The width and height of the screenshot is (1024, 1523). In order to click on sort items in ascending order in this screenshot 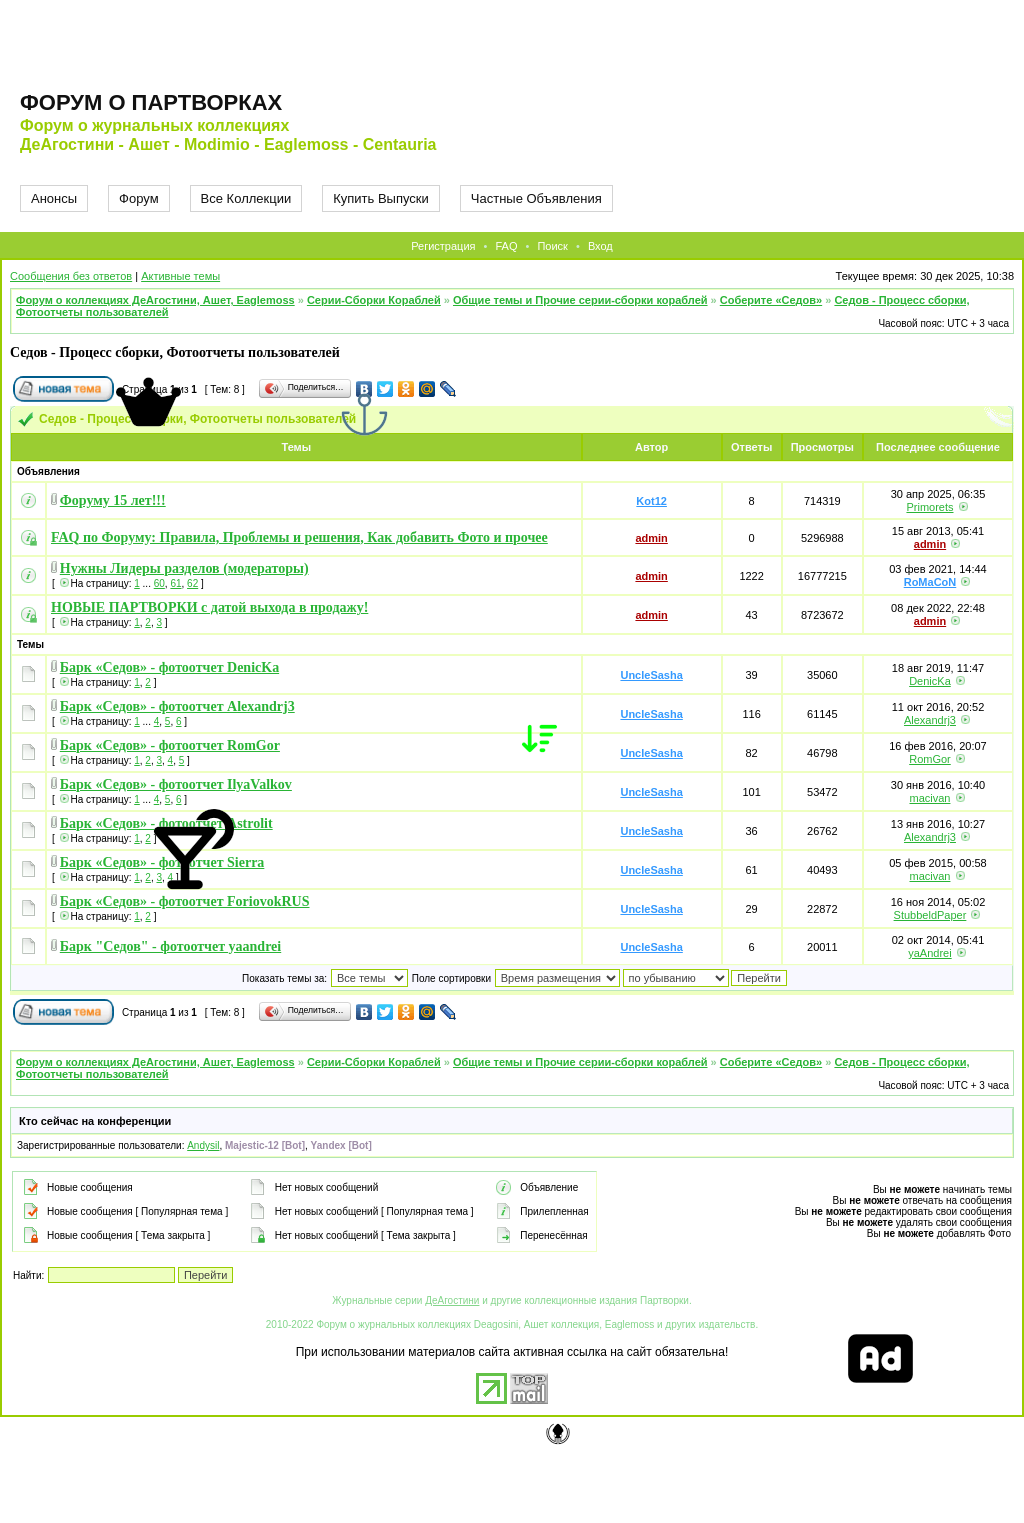, I will do `click(539, 738)`.